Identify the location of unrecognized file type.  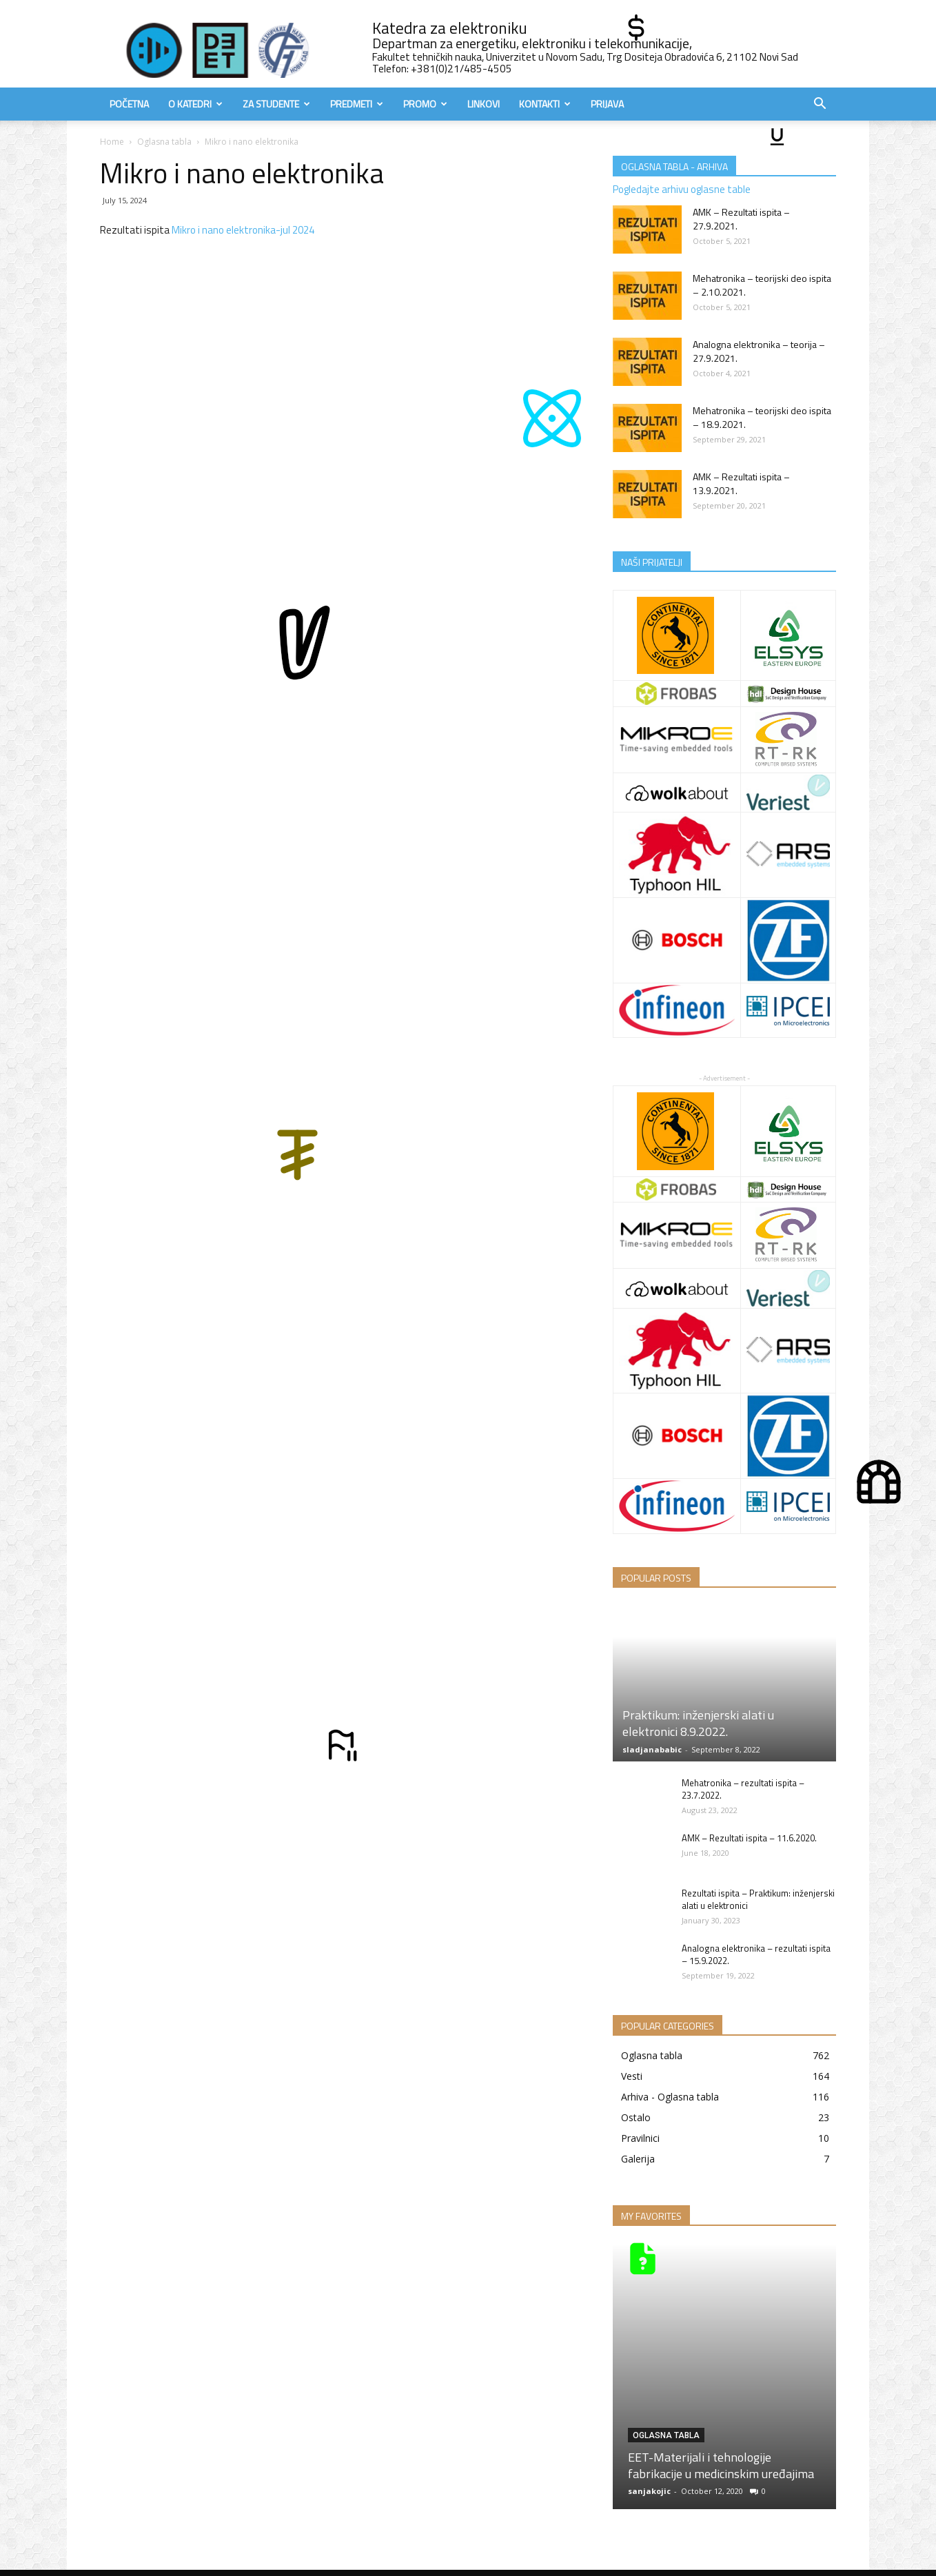
(642, 2258).